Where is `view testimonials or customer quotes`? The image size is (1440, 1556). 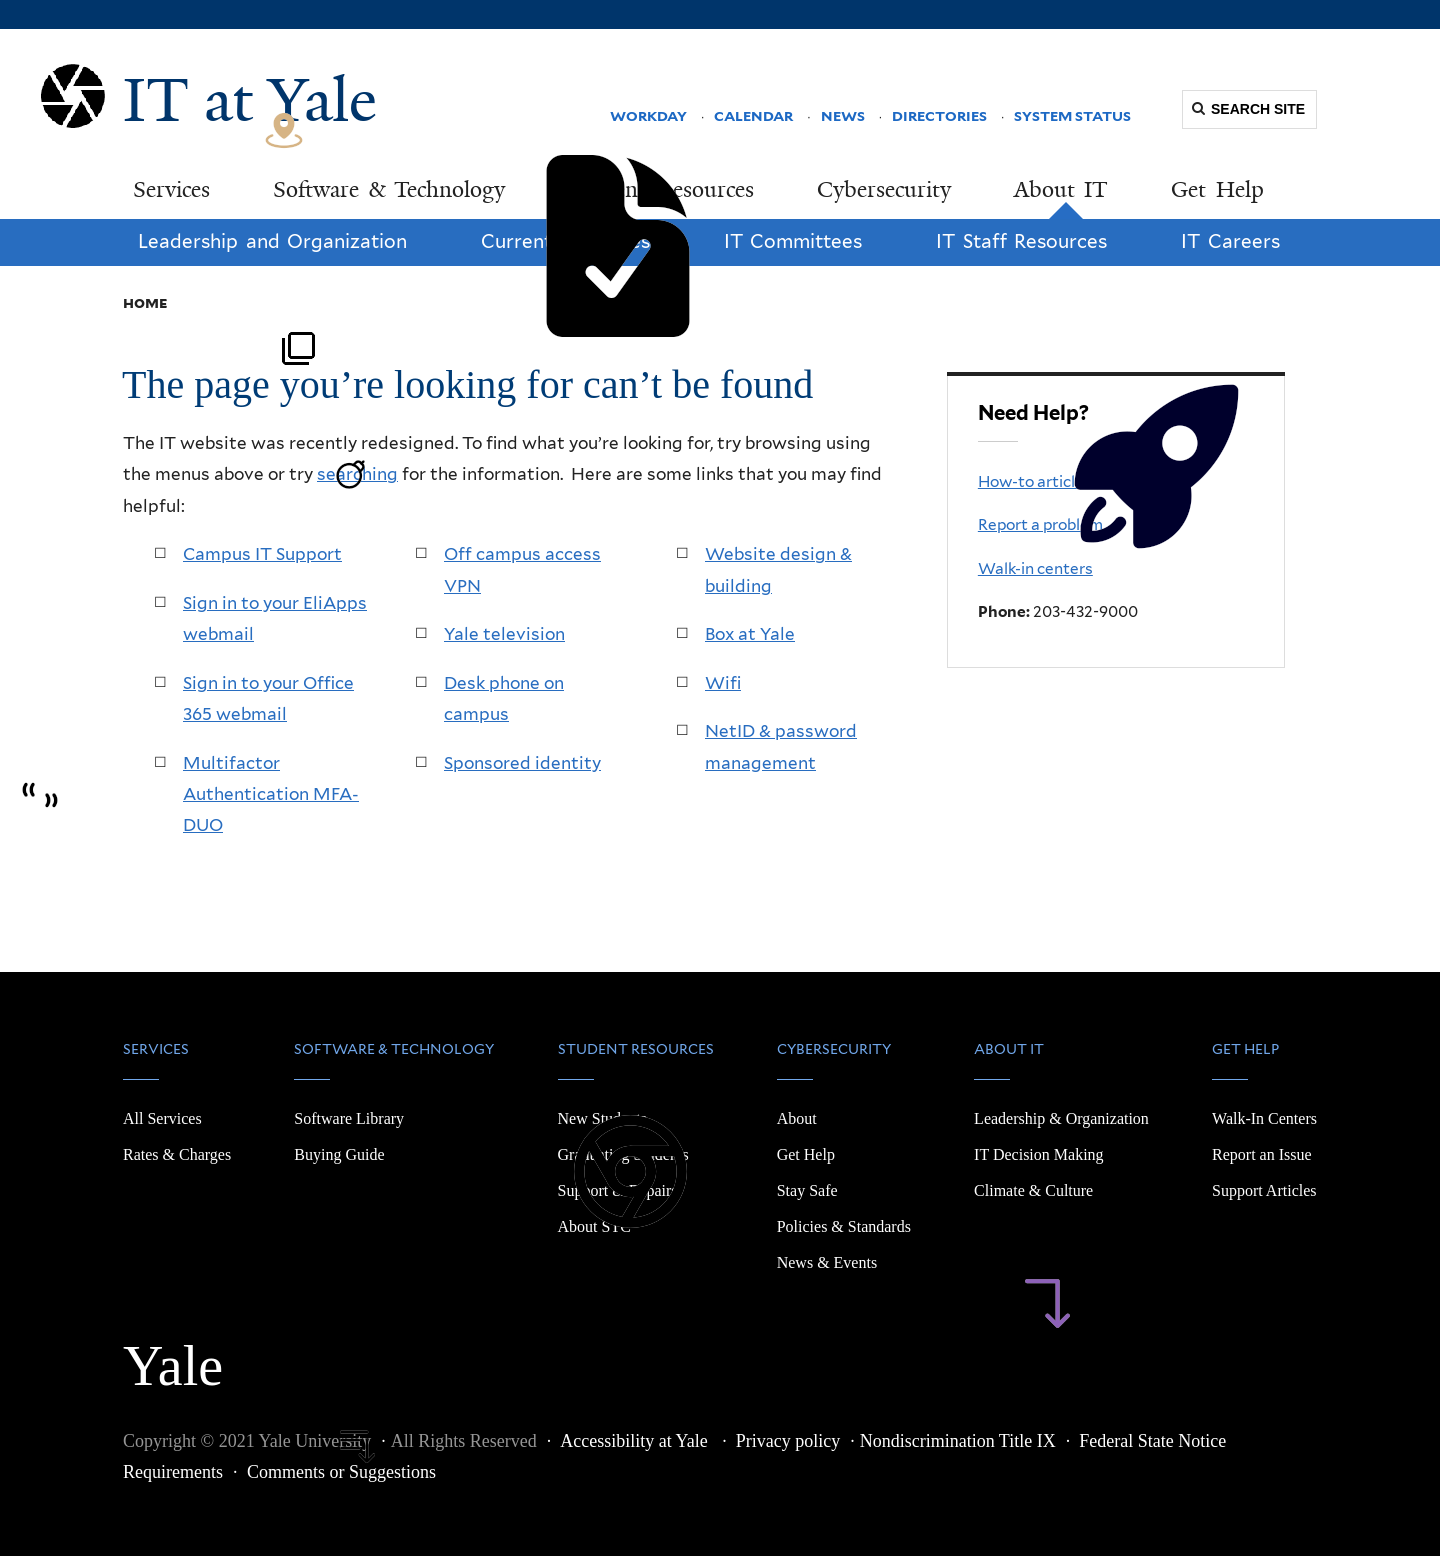
view testimonials or customer quotes is located at coordinates (40, 795).